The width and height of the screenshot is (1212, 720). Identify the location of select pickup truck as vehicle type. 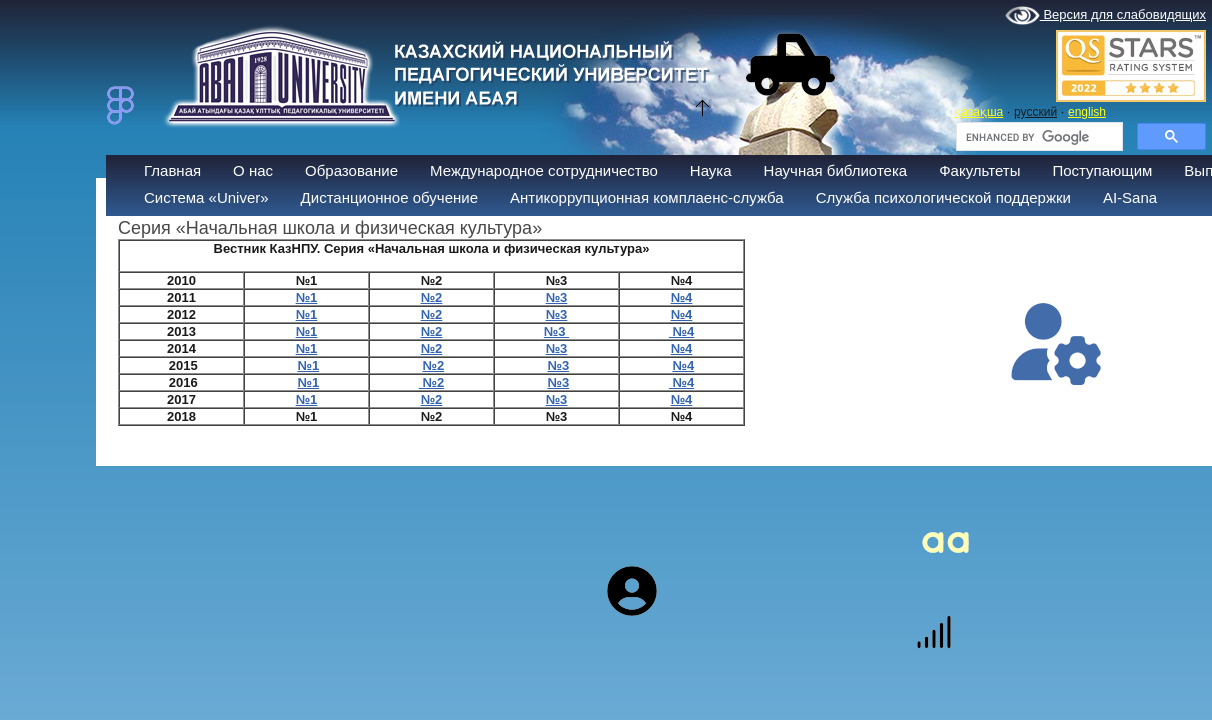
(790, 64).